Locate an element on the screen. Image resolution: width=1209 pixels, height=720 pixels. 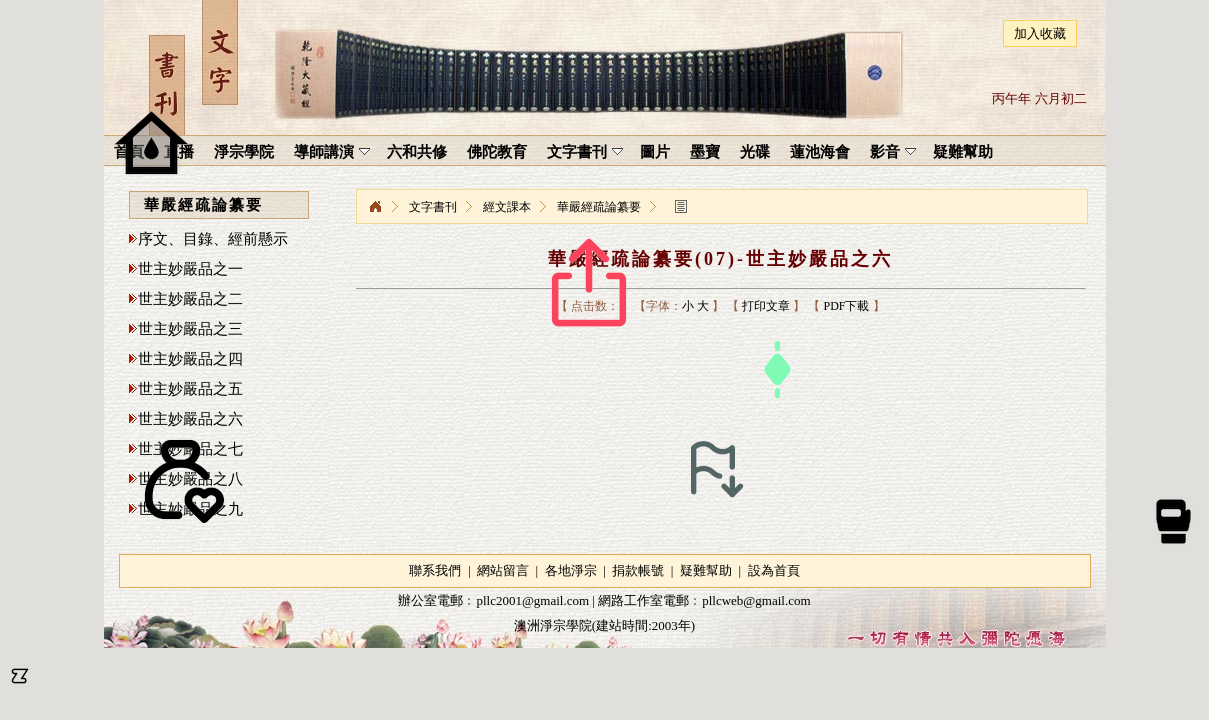
donate to a cause or charity is located at coordinates (180, 479).